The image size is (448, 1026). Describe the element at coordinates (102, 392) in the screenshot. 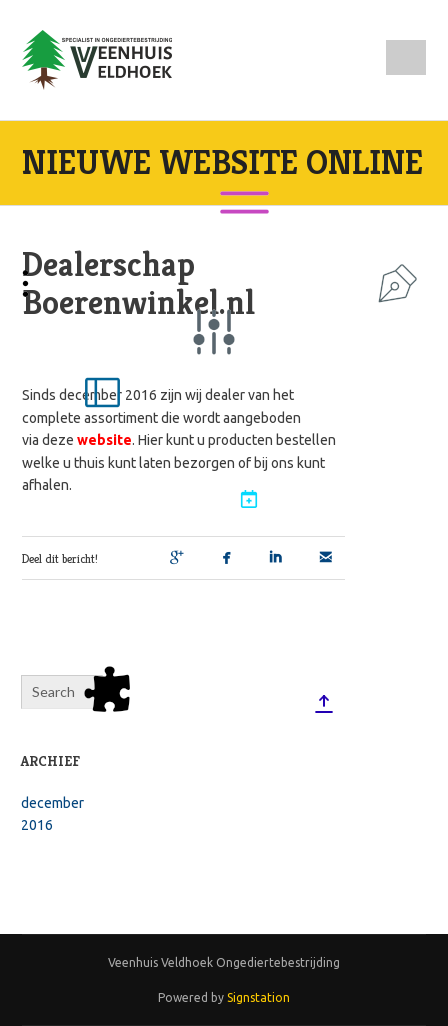

I see `toggle the sidebar panel` at that location.